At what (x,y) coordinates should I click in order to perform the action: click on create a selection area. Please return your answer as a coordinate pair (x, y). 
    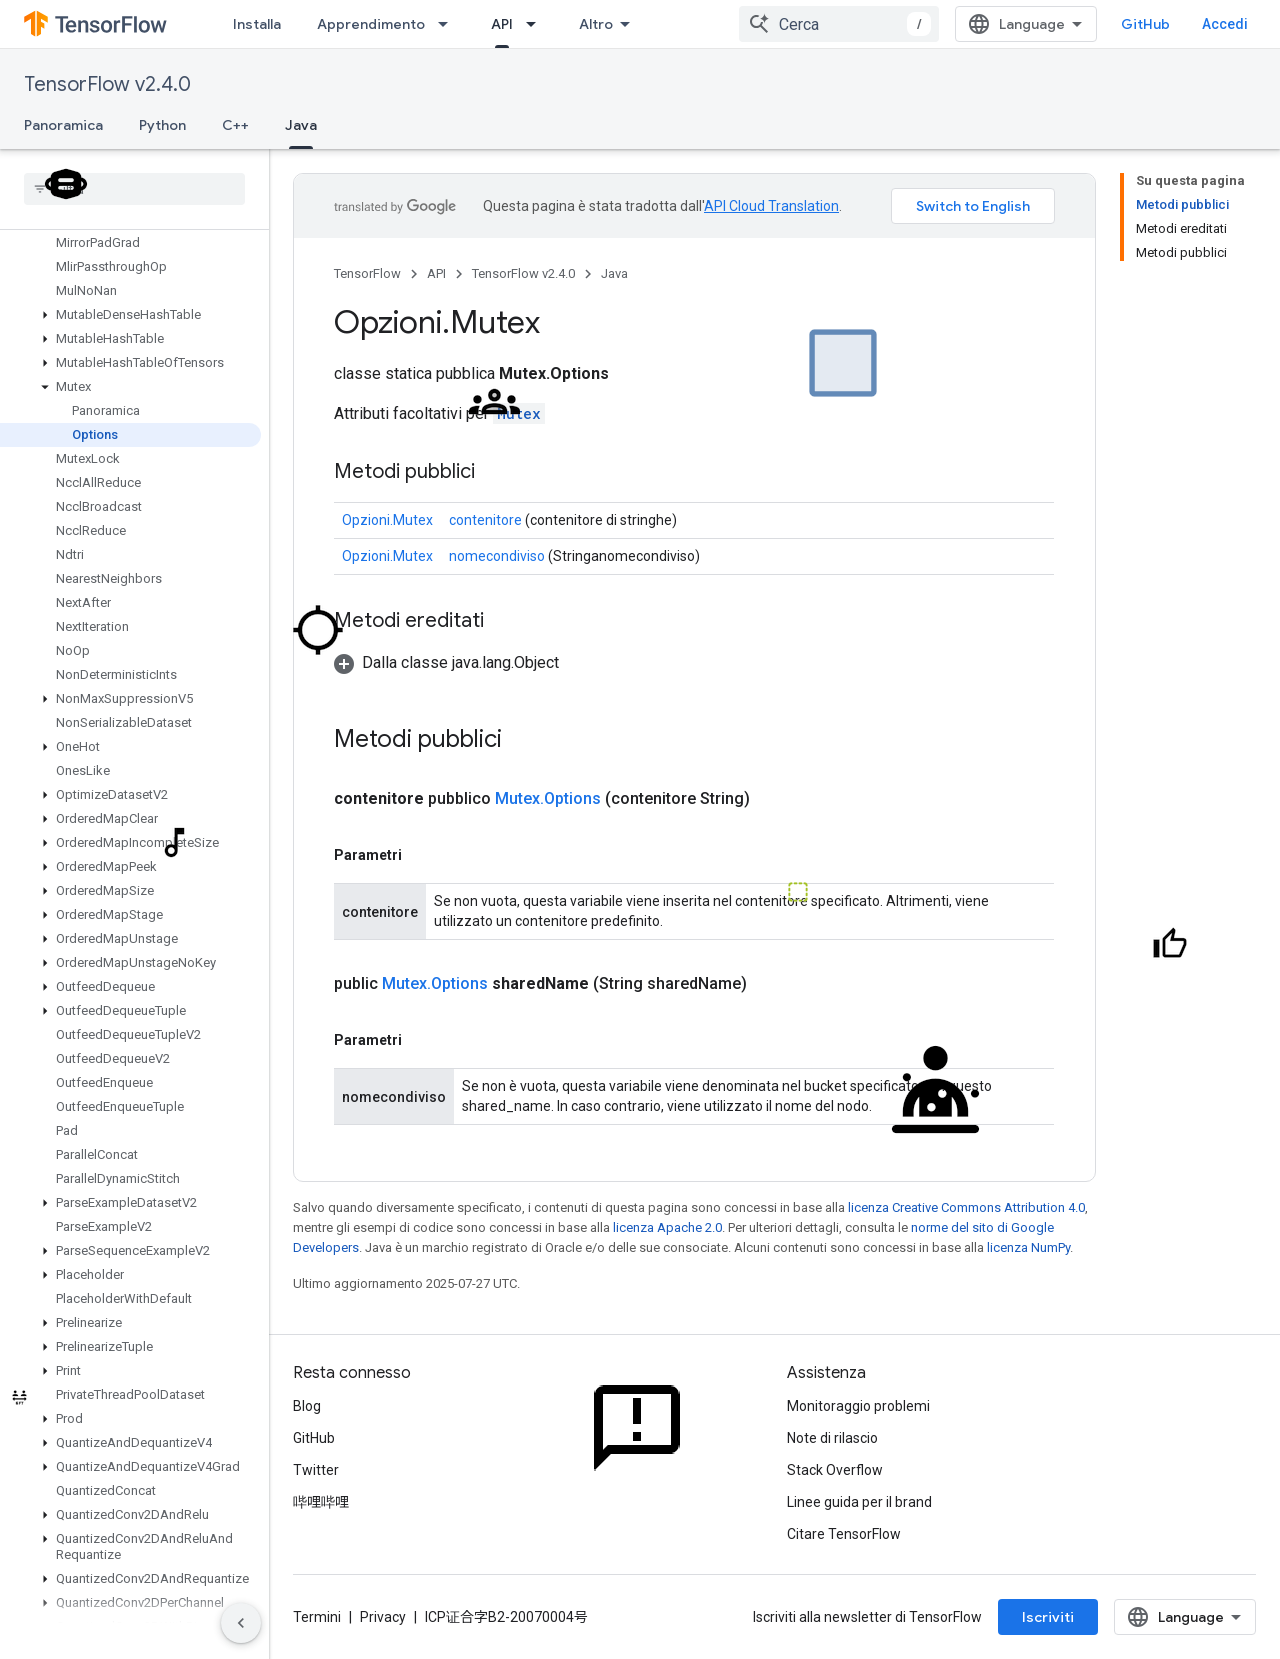
    Looking at the image, I should click on (798, 892).